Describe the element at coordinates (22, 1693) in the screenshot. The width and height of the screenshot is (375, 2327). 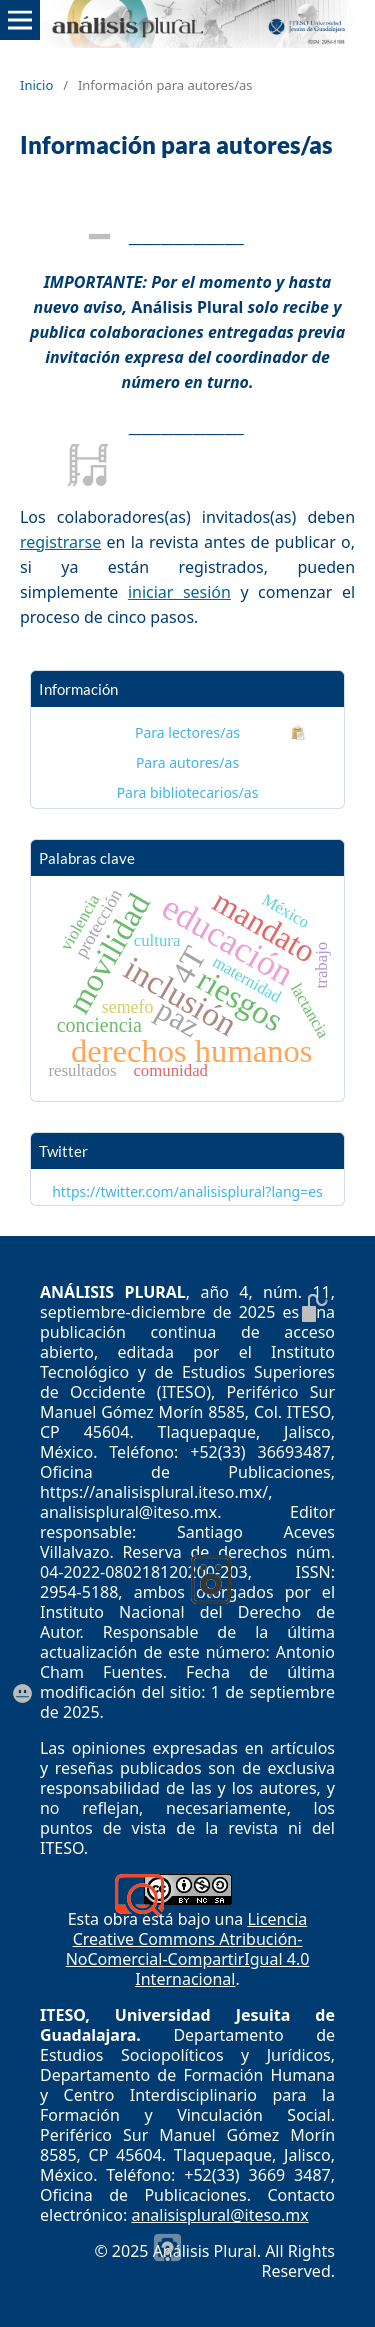
I see `indicates a neutral or indifferent reaction` at that location.